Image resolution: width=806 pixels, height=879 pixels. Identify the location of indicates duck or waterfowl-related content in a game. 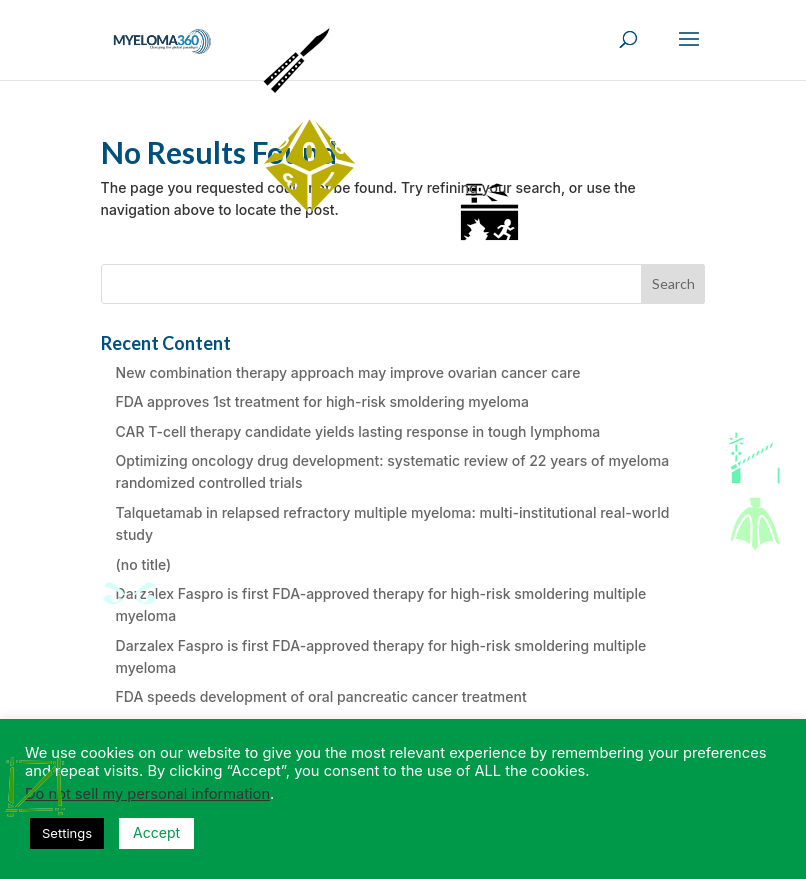
(755, 524).